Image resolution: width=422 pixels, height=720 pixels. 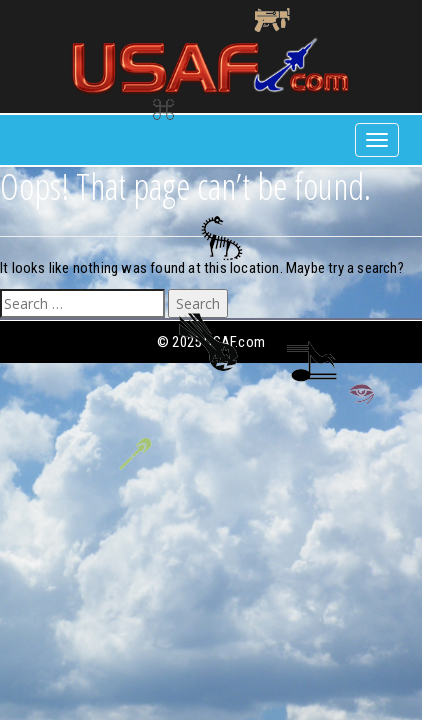 I want to click on adjust audio pitch settings, so click(x=311, y=362).